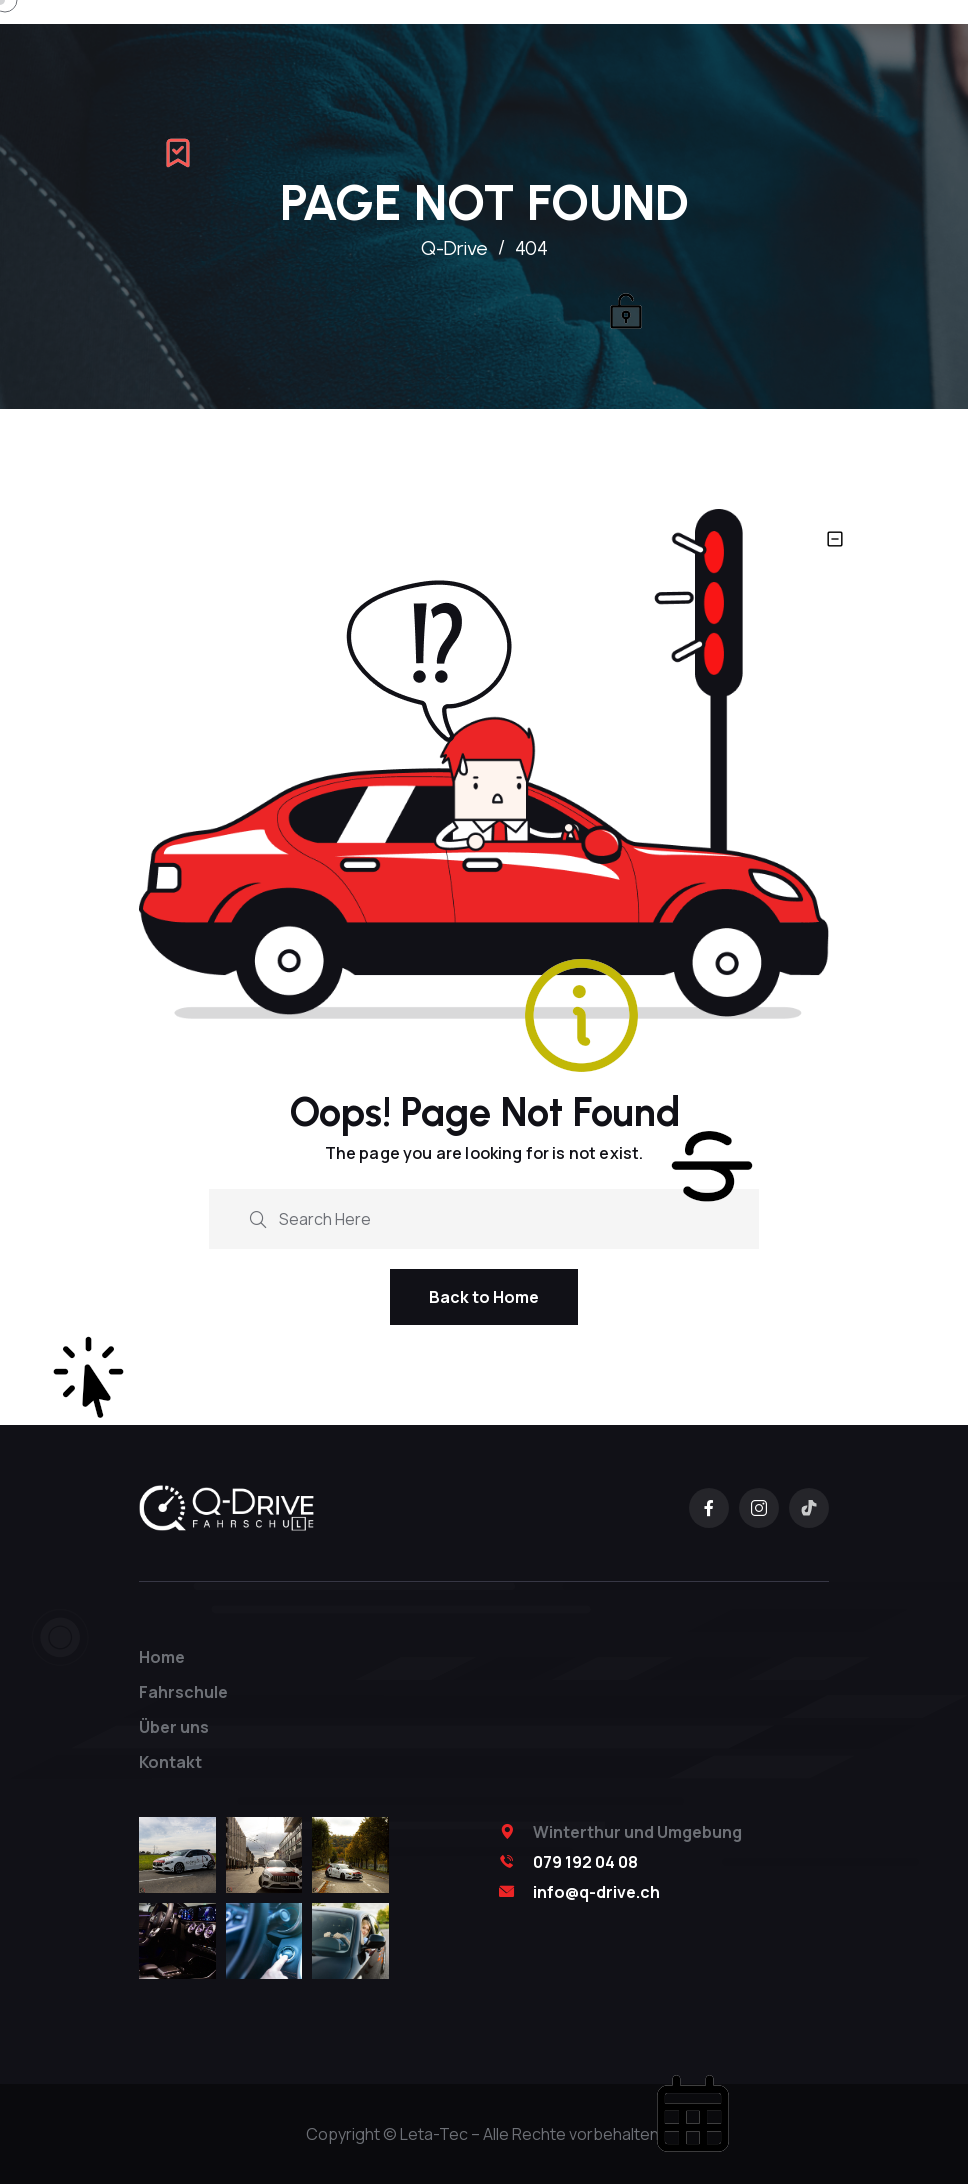 The height and width of the screenshot is (2184, 968). What do you see at coordinates (178, 153) in the screenshot?
I see `item successfully bookmarked` at bounding box center [178, 153].